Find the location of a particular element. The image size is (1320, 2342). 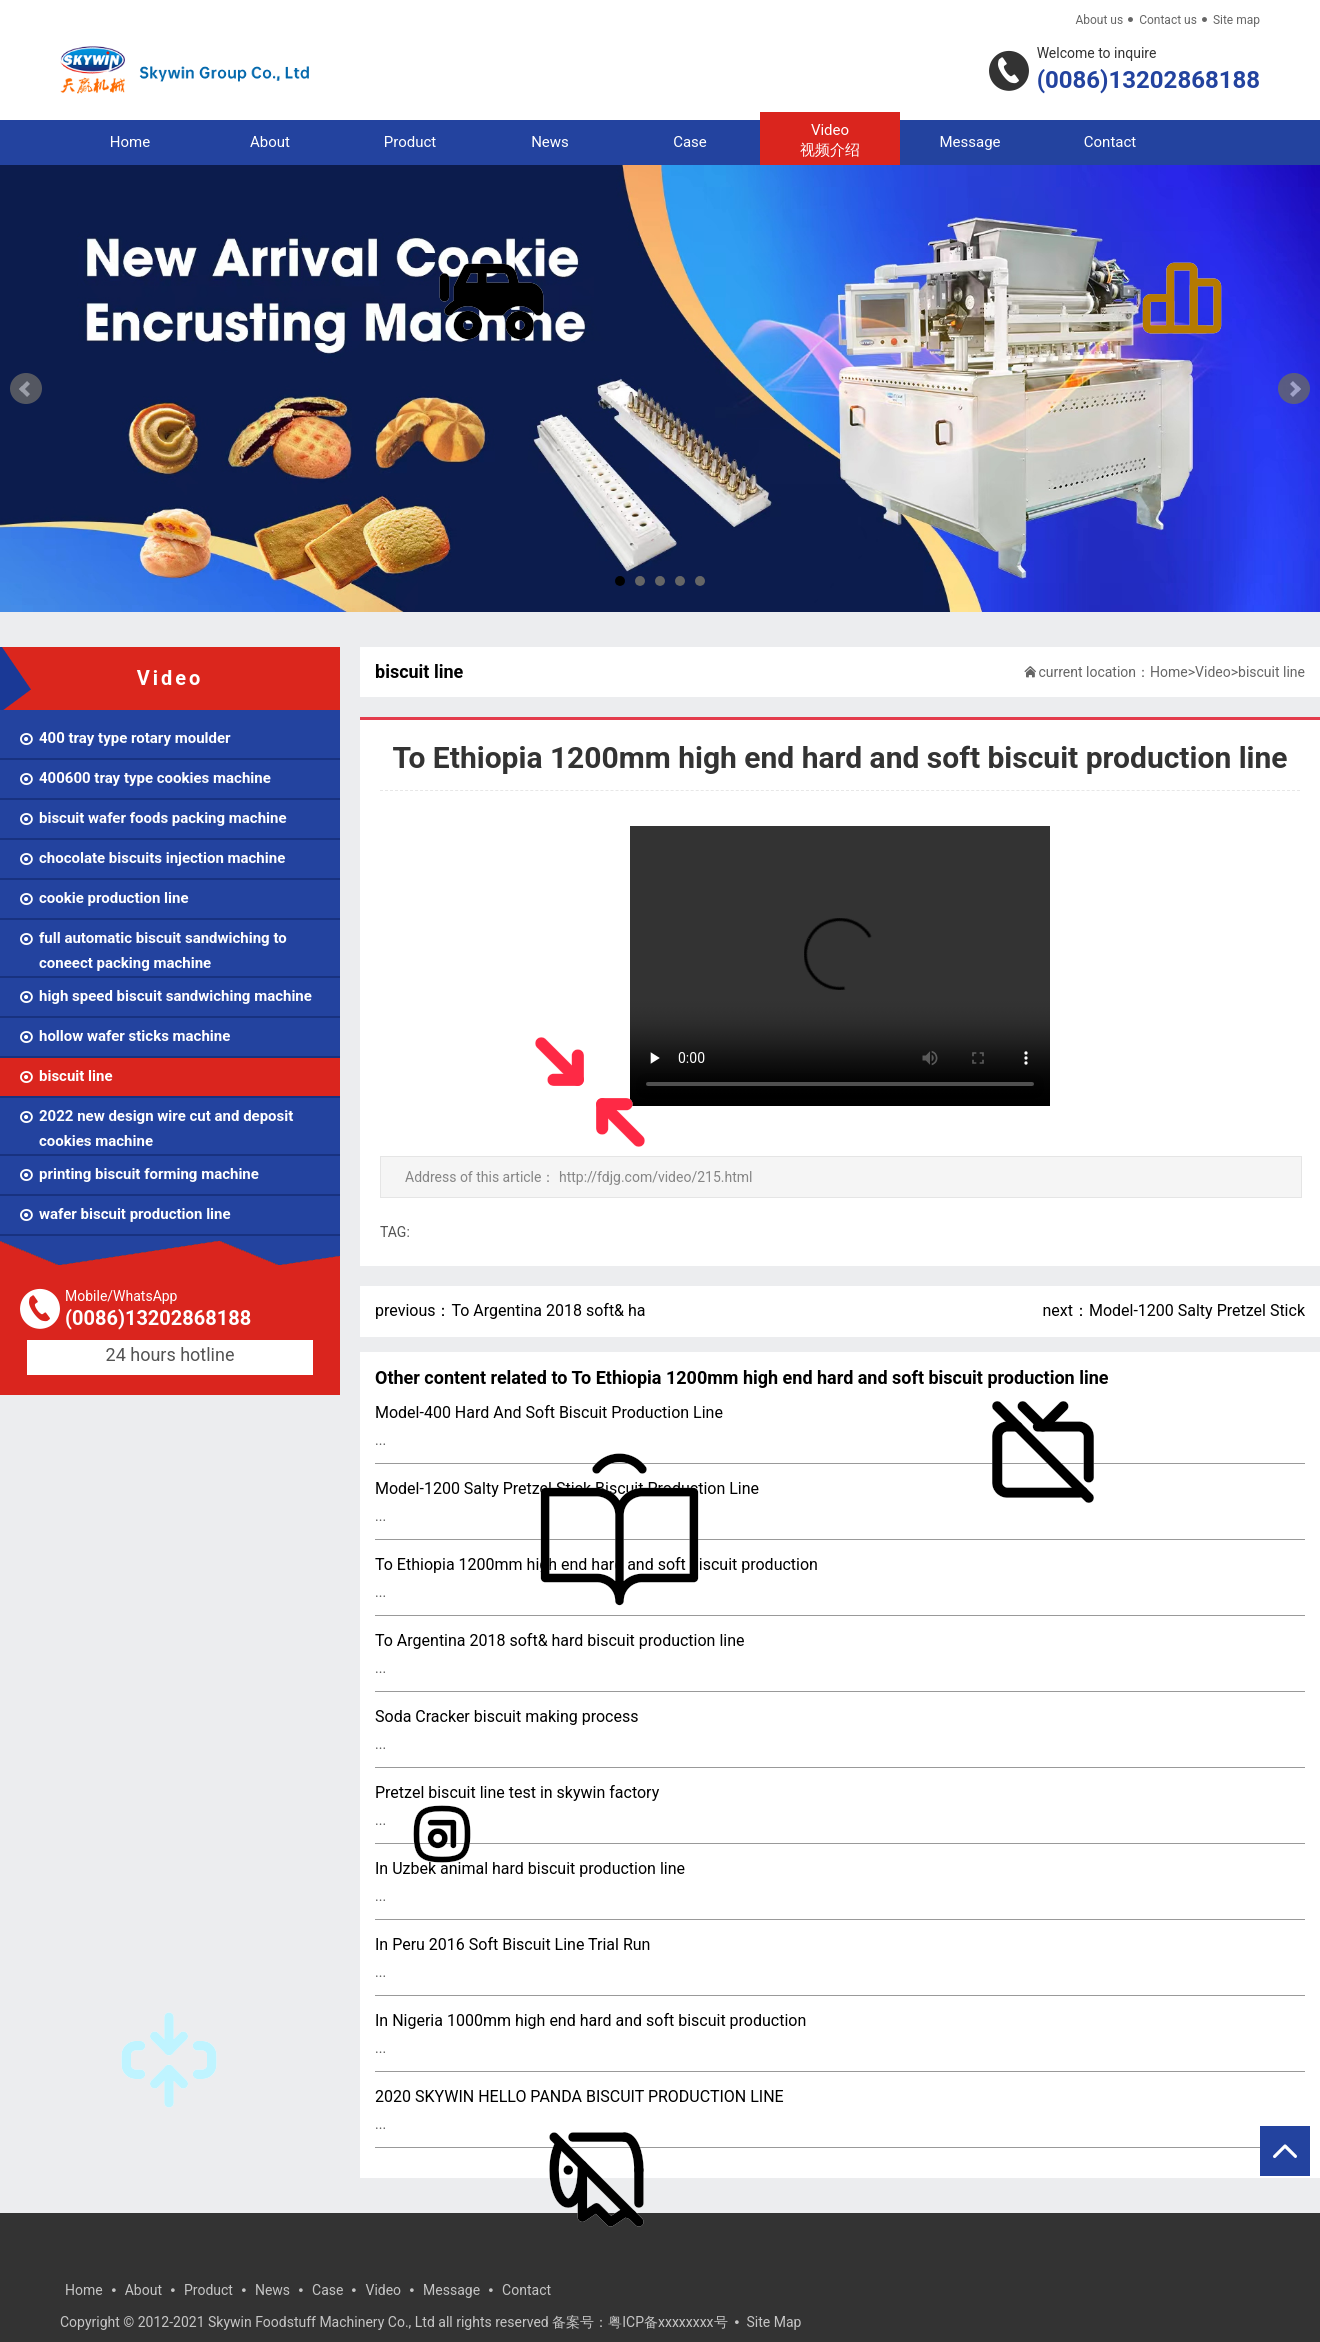

view user profile or contact details is located at coordinates (619, 1526).